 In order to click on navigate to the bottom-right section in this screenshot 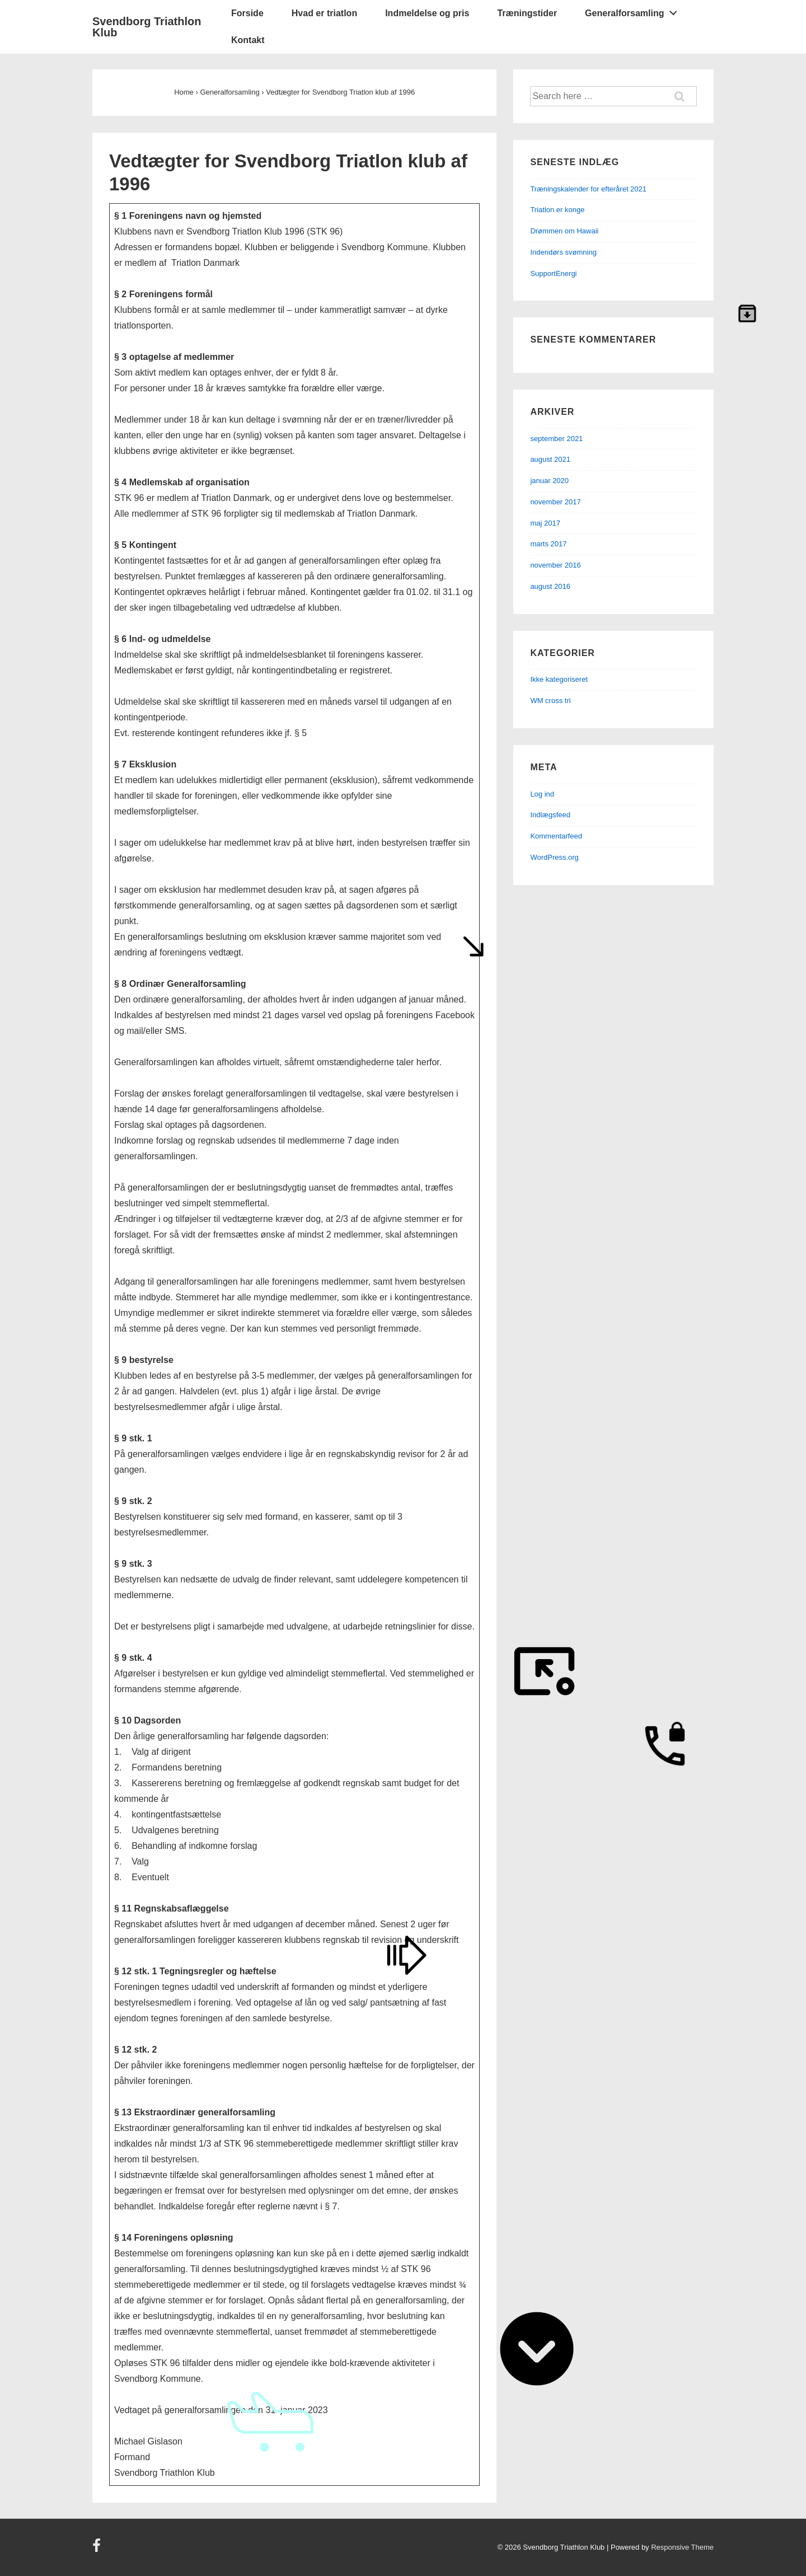, I will do `click(474, 947)`.